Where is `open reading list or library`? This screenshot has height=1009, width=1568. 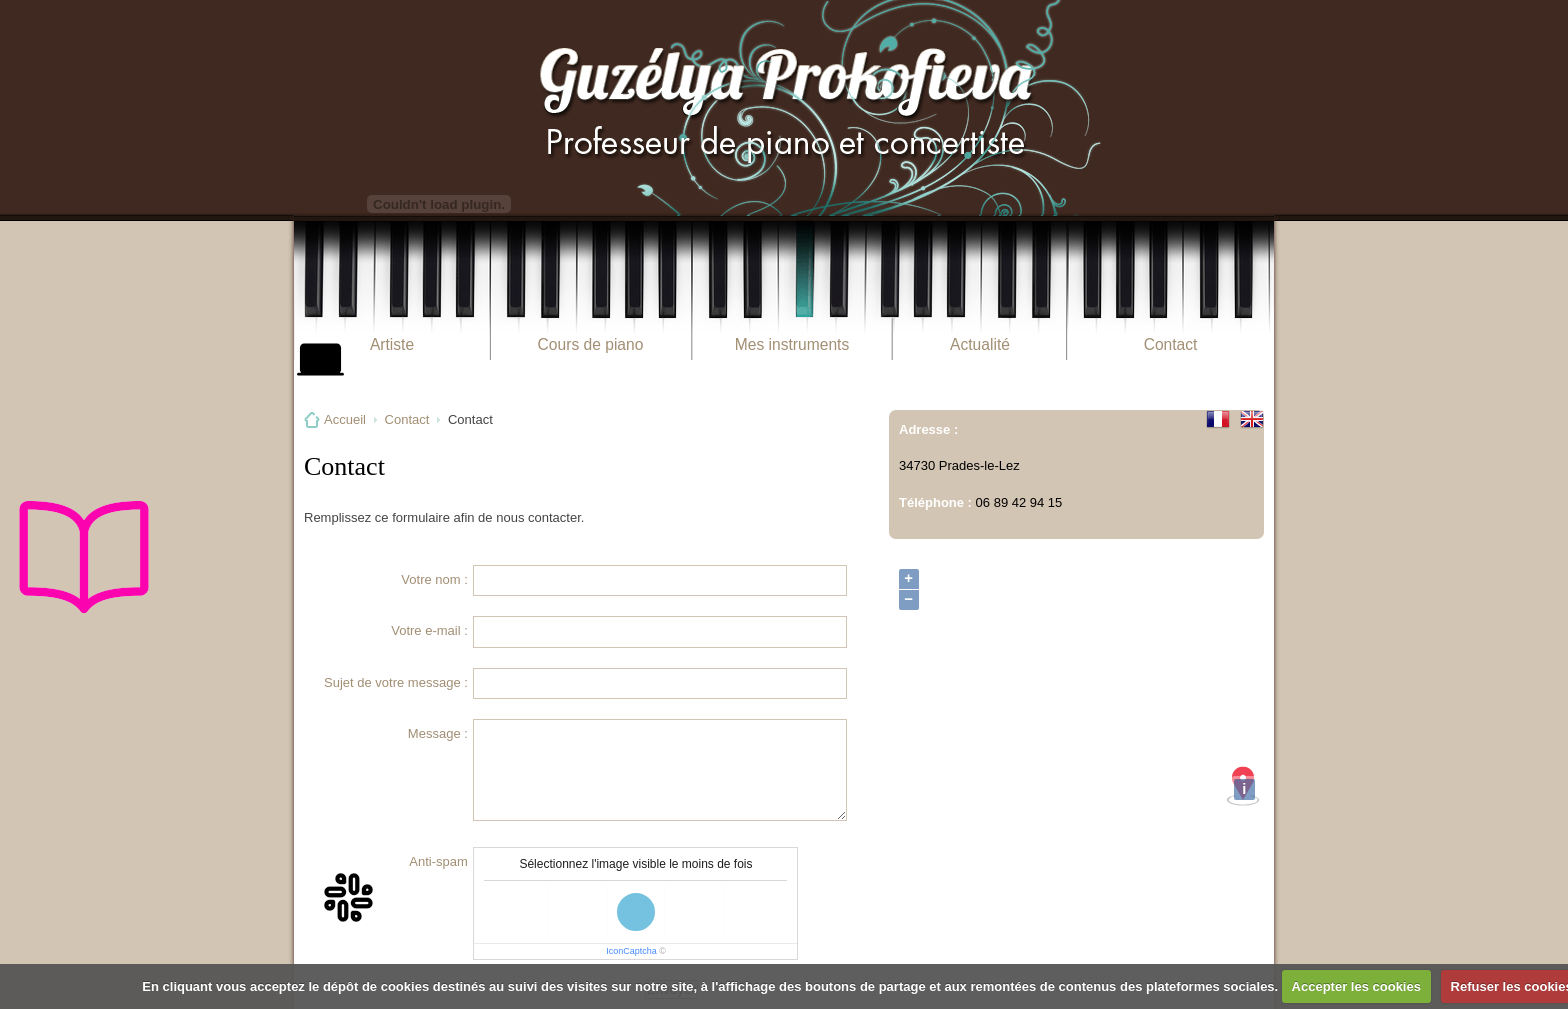
open reading list or library is located at coordinates (84, 557).